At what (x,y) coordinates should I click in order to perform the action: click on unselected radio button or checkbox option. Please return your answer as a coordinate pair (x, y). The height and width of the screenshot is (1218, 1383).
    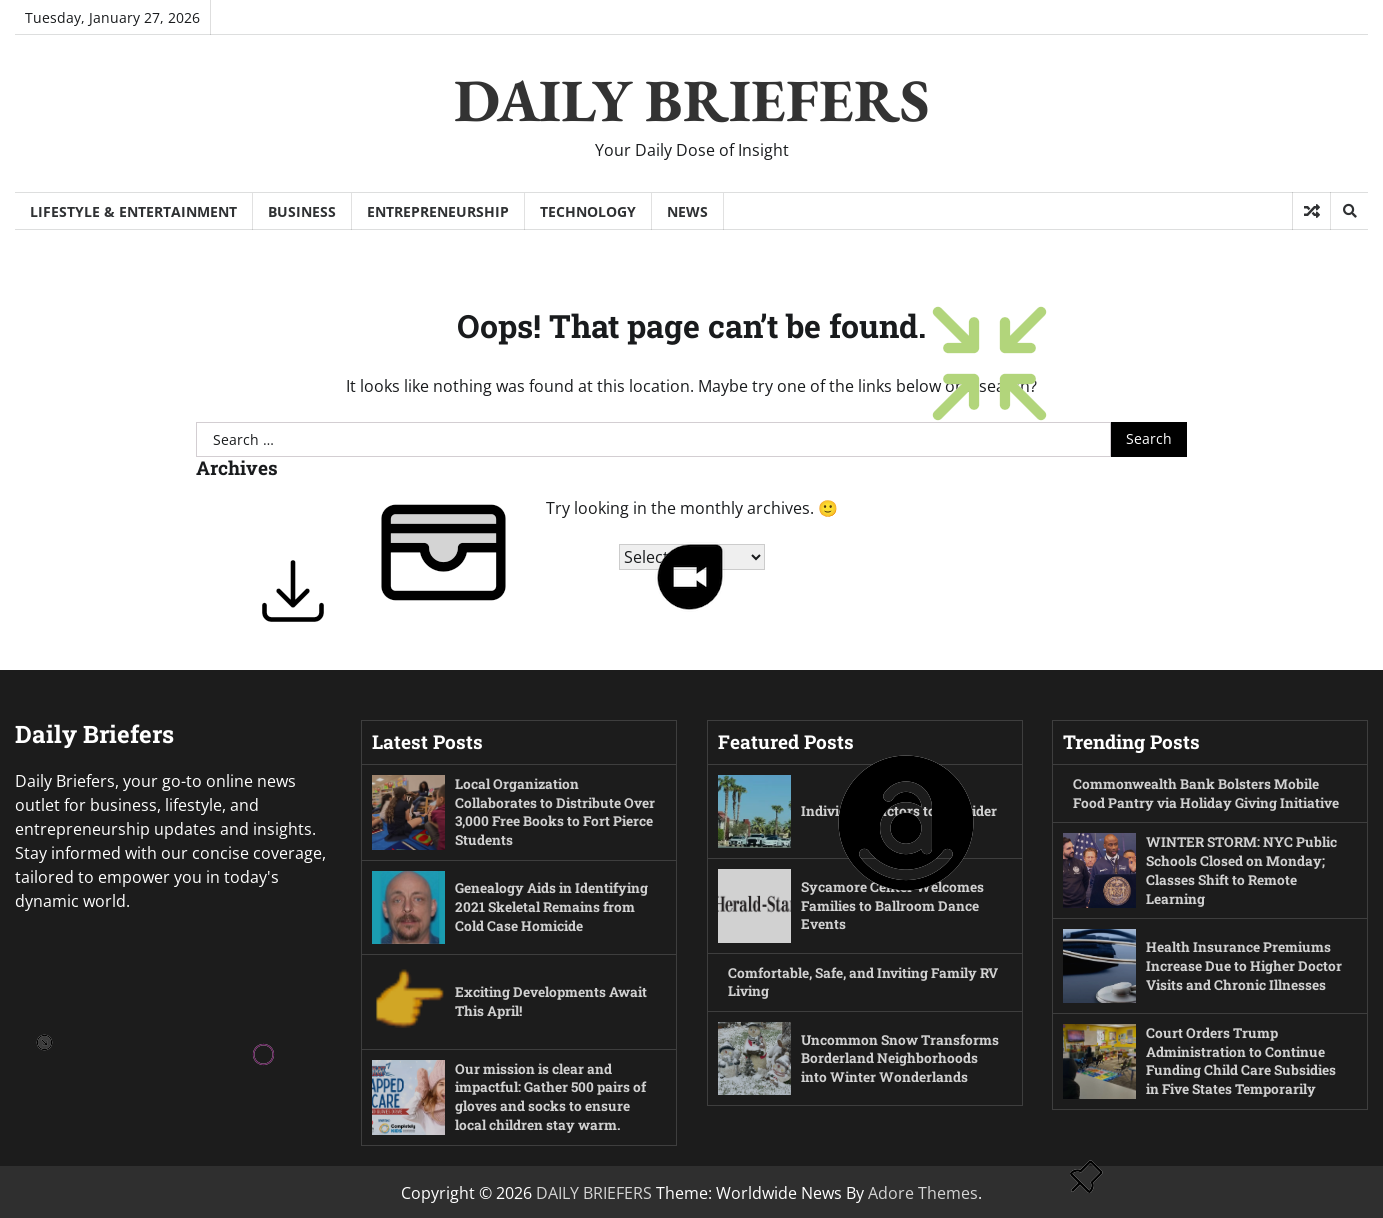
    Looking at the image, I should click on (263, 1054).